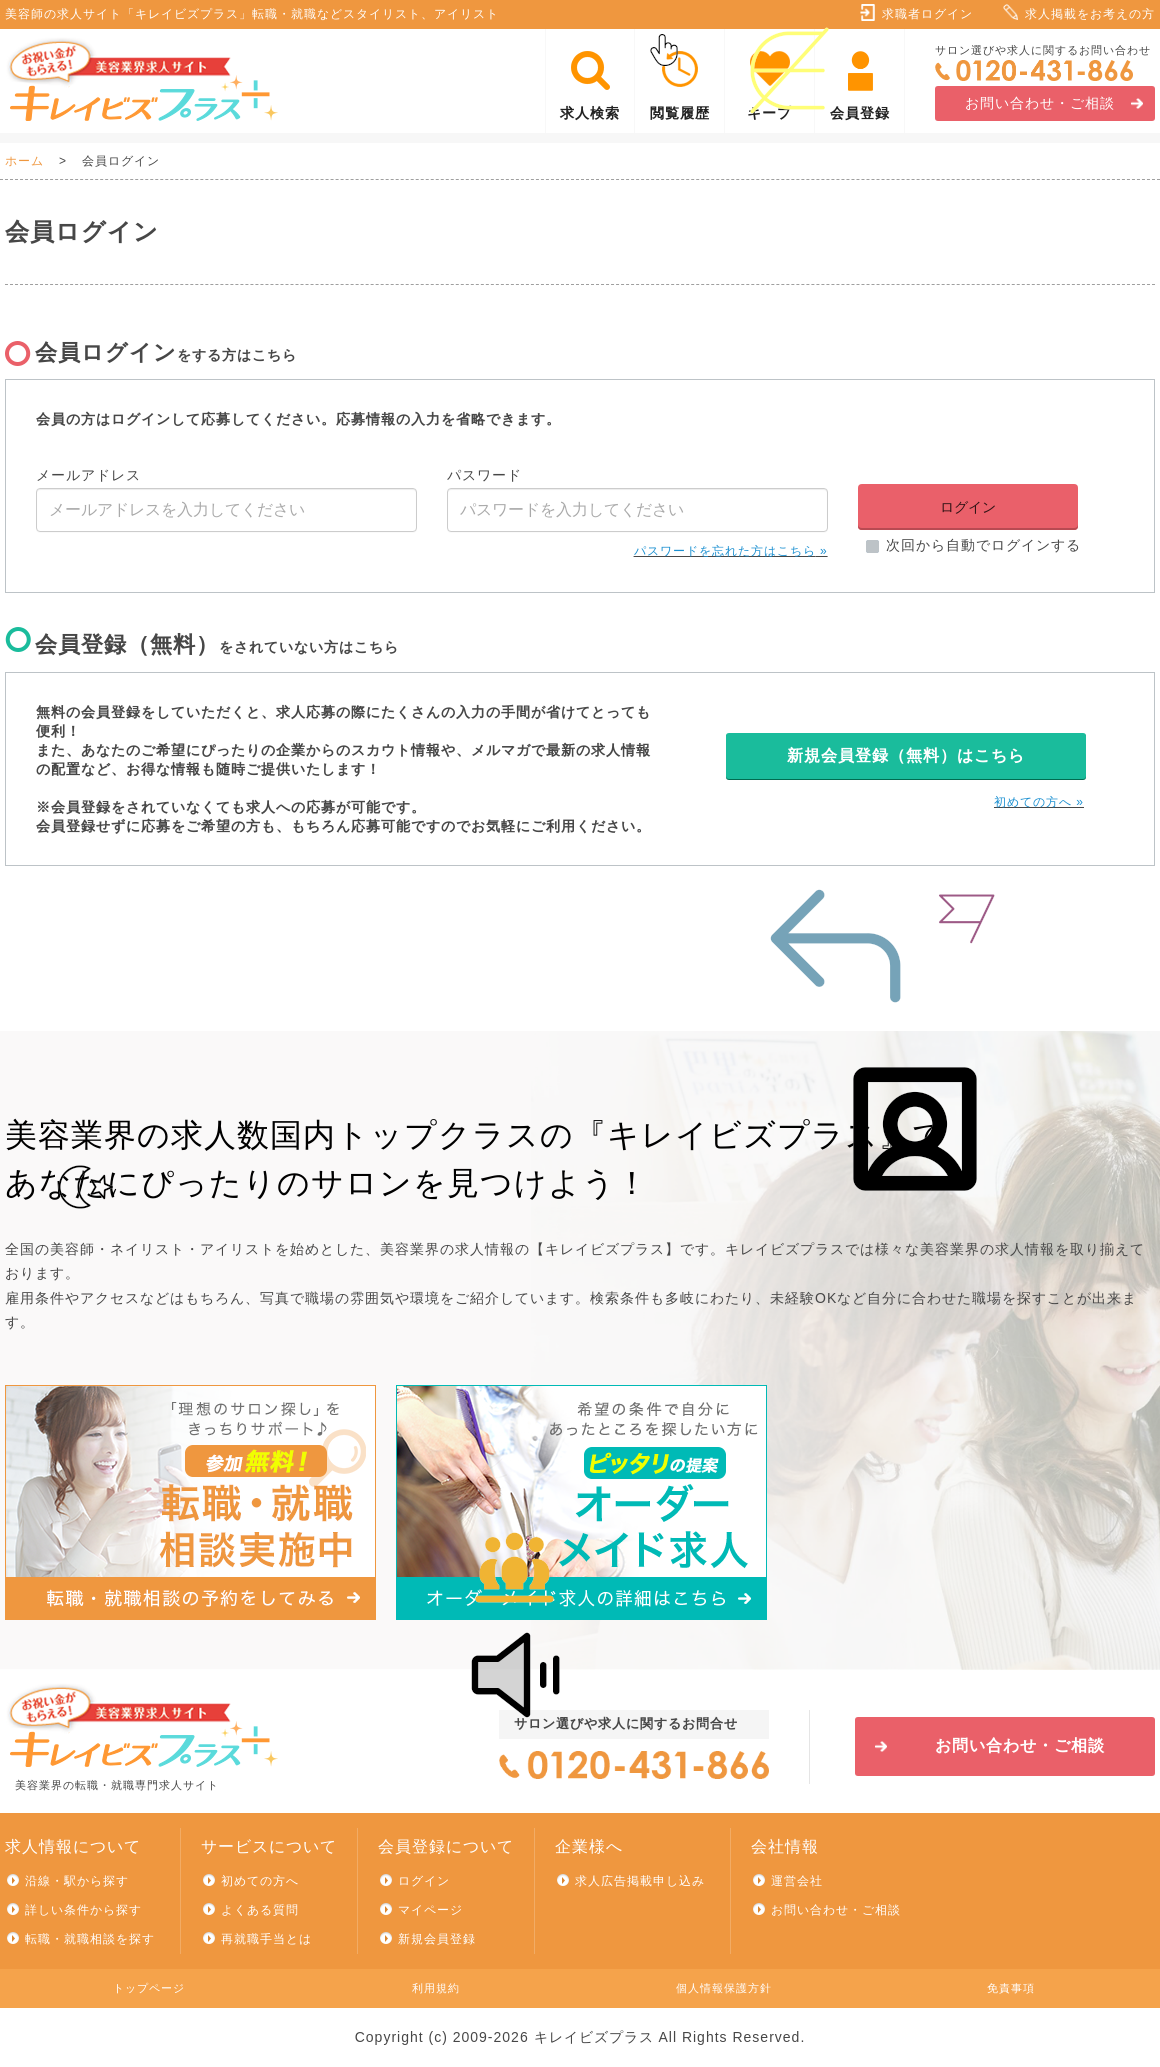 This screenshot has height=2067, width=1160. I want to click on view team or group members, so click(514, 1567).